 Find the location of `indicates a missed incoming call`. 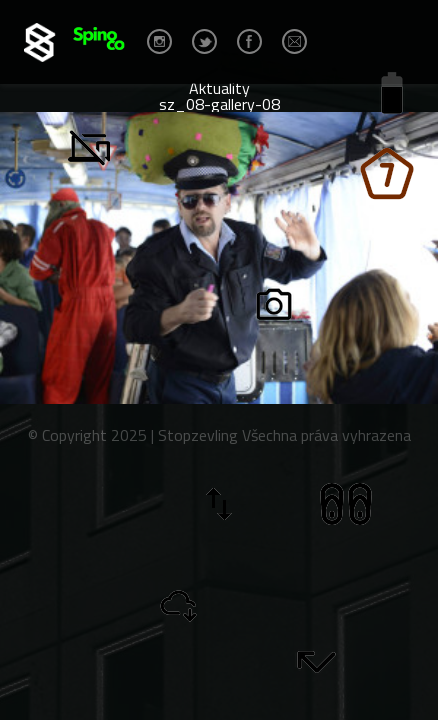

indicates a missed incoming call is located at coordinates (317, 662).